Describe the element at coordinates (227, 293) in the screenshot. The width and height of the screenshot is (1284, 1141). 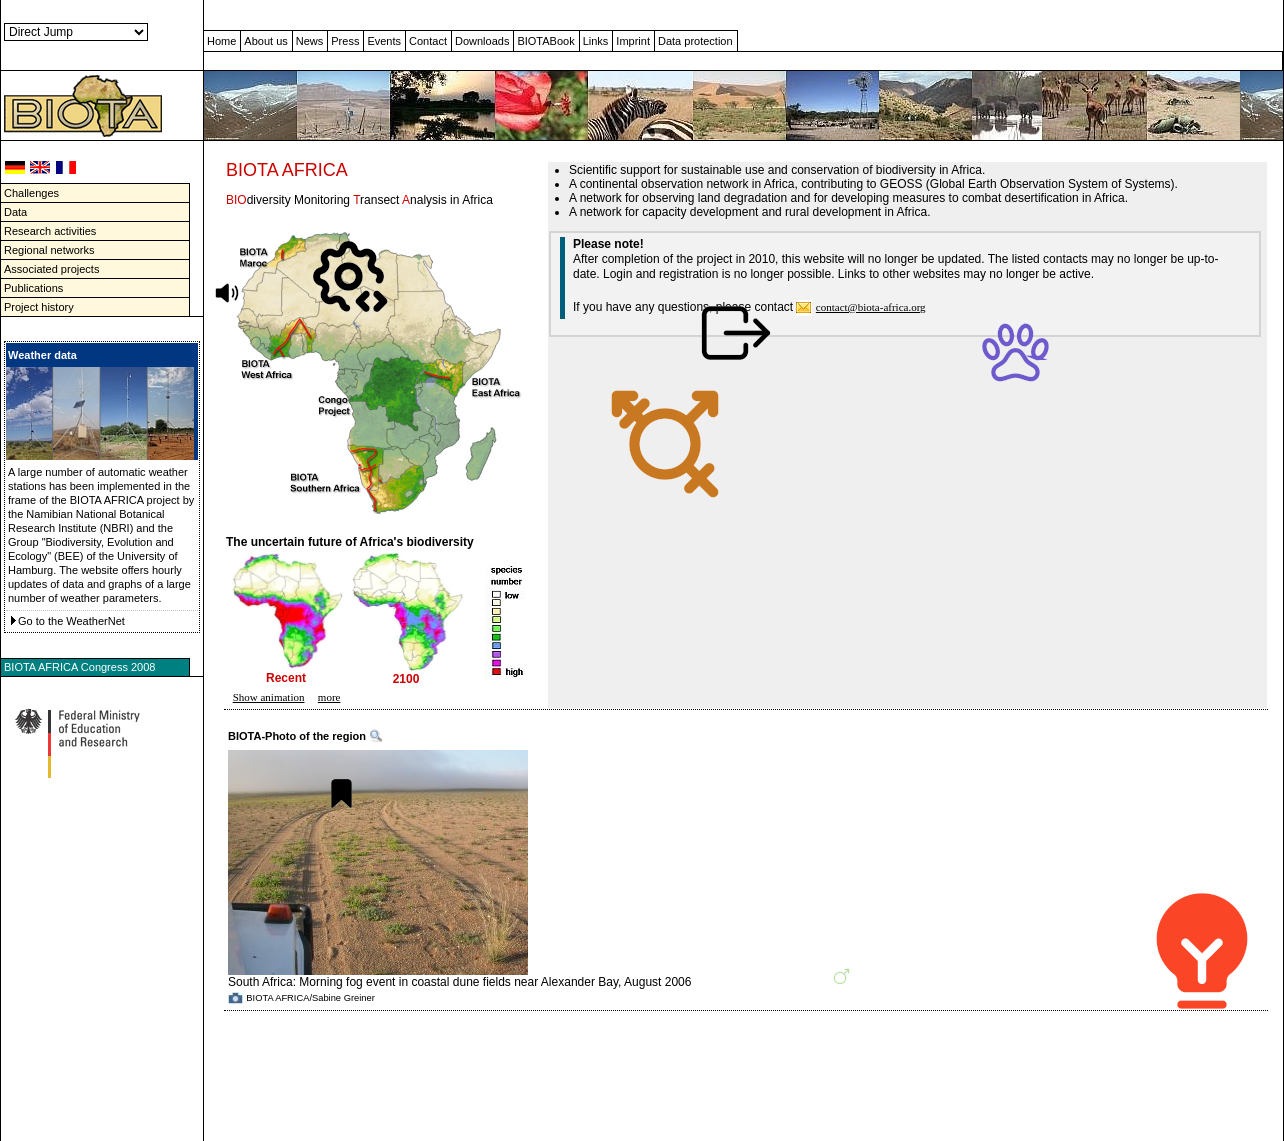
I see `adjust audio volume` at that location.